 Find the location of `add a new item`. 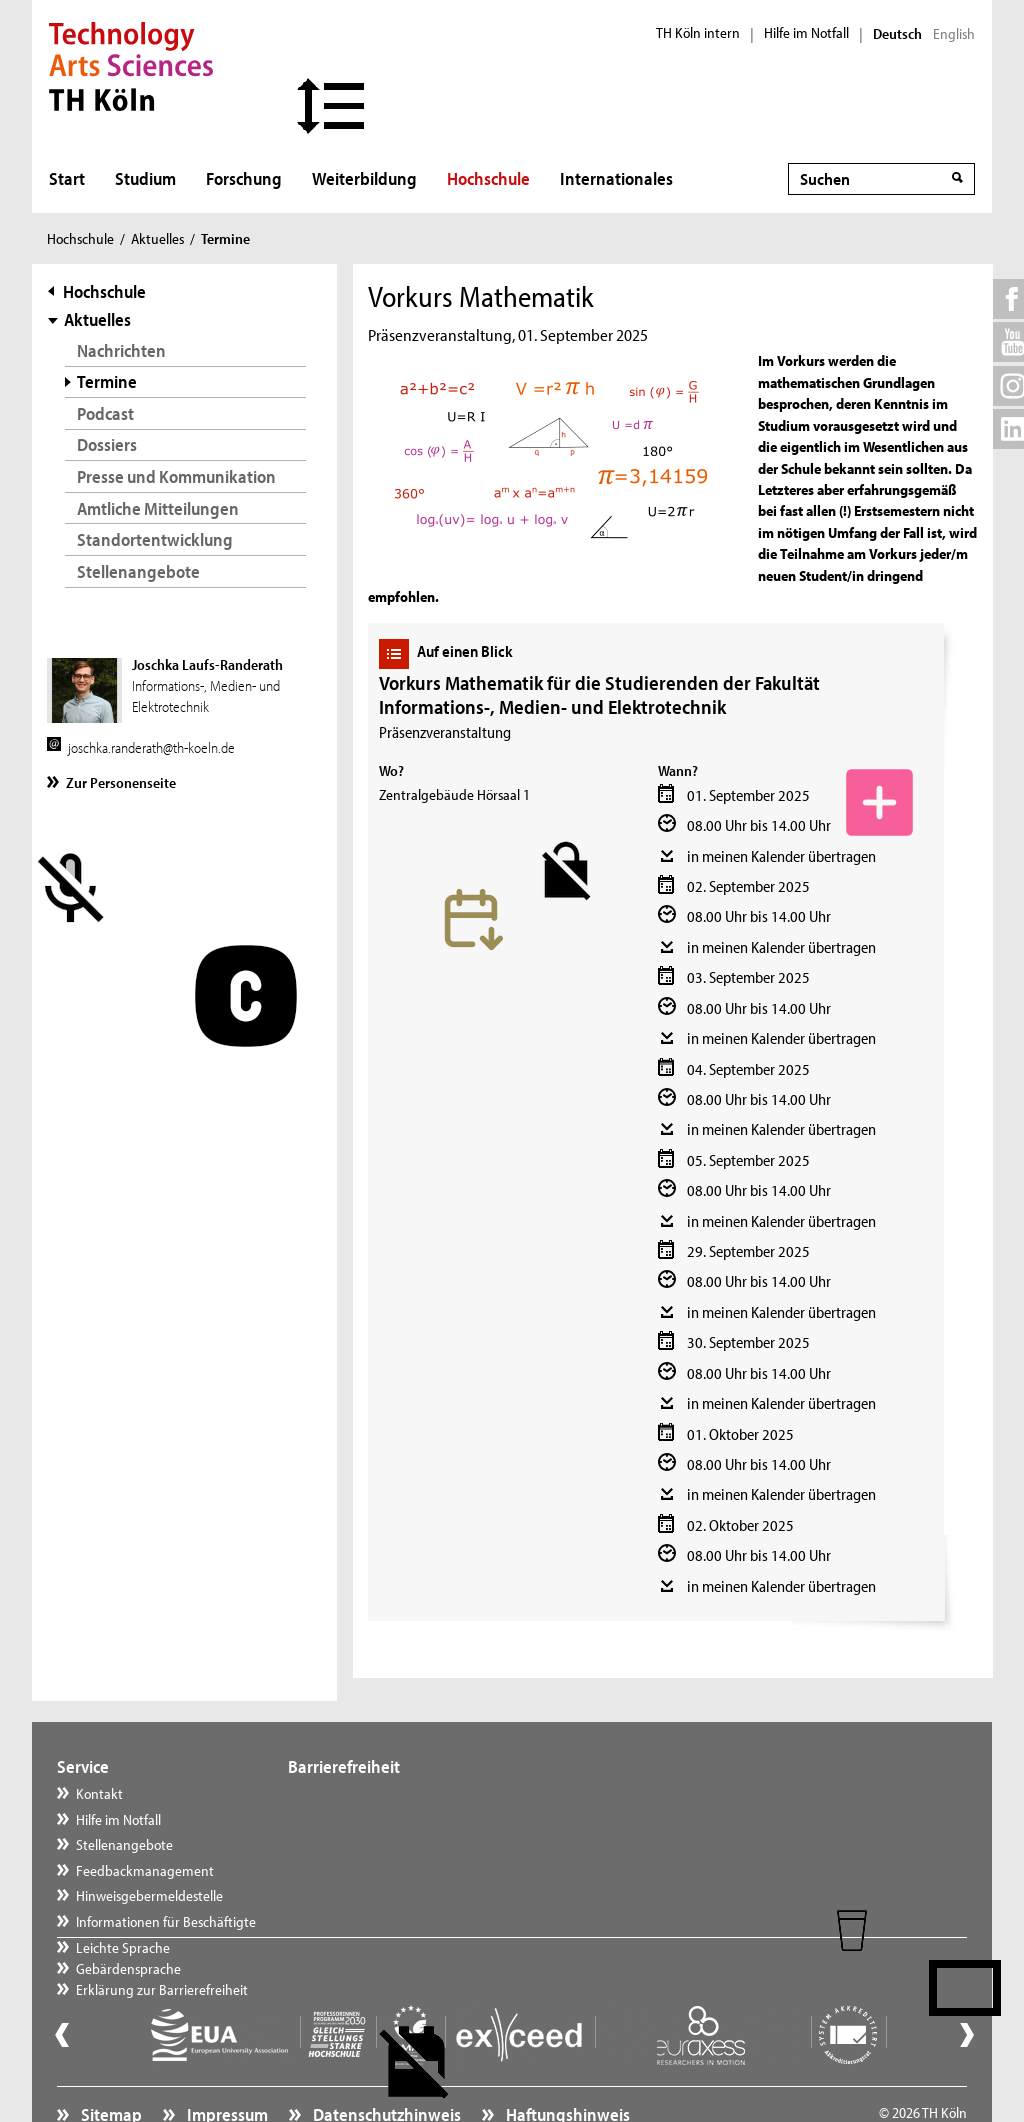

add a new item is located at coordinates (879, 802).